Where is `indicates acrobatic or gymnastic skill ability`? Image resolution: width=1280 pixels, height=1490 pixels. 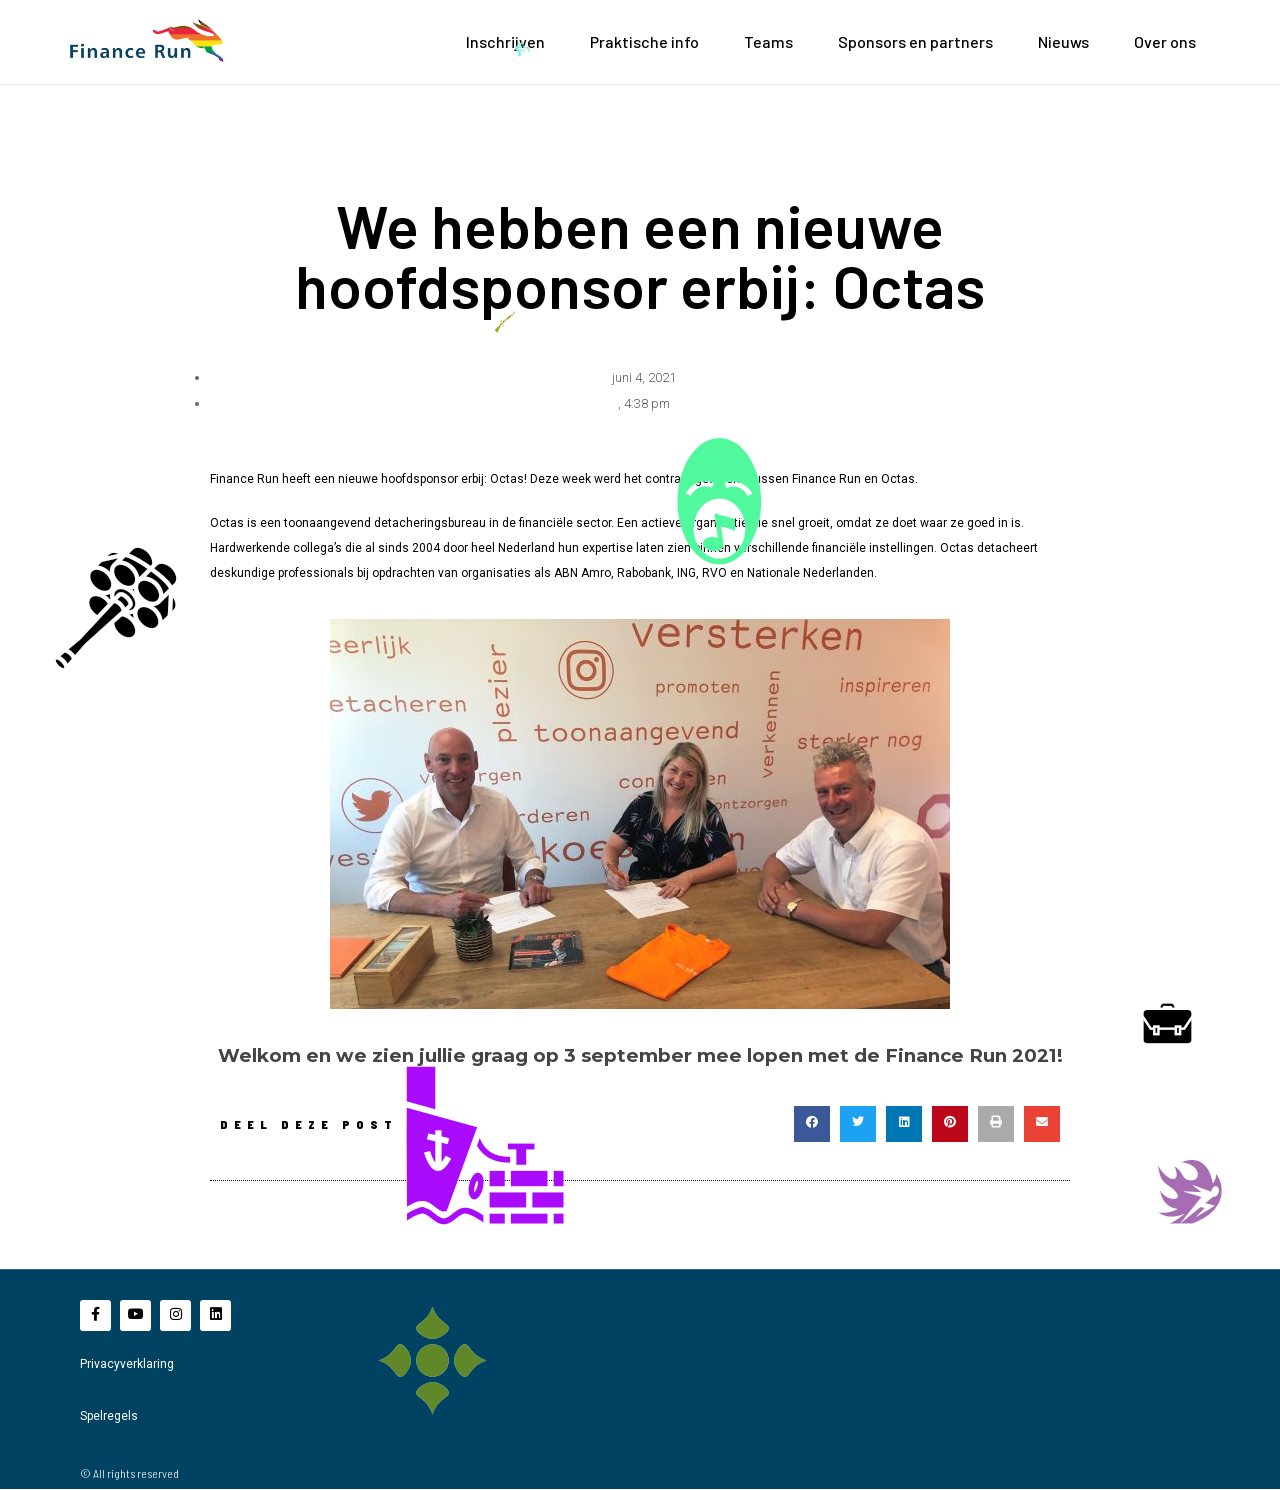
indicates acrobatic or gymnastic skill ability is located at coordinates (522, 48).